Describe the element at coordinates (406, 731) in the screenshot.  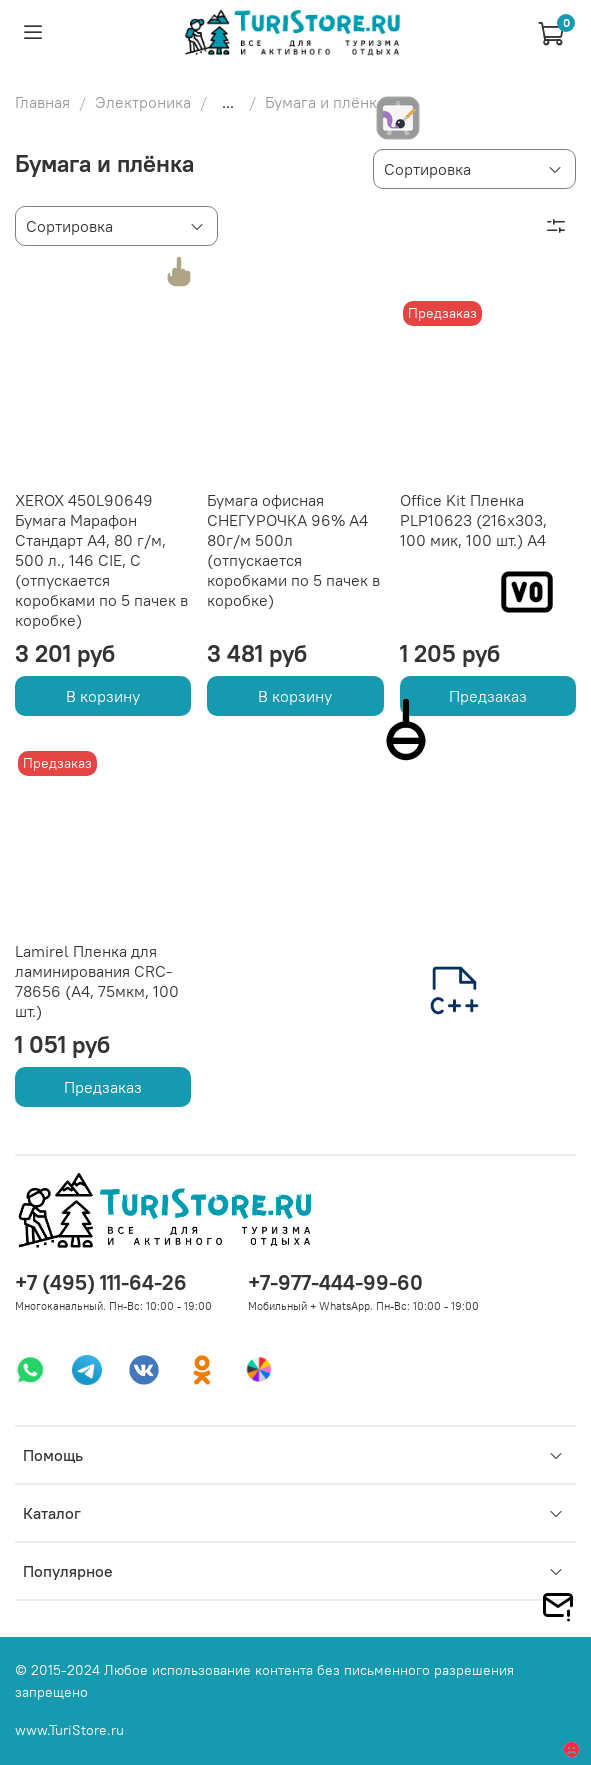
I see `select genderless or non-binary gender option` at that location.